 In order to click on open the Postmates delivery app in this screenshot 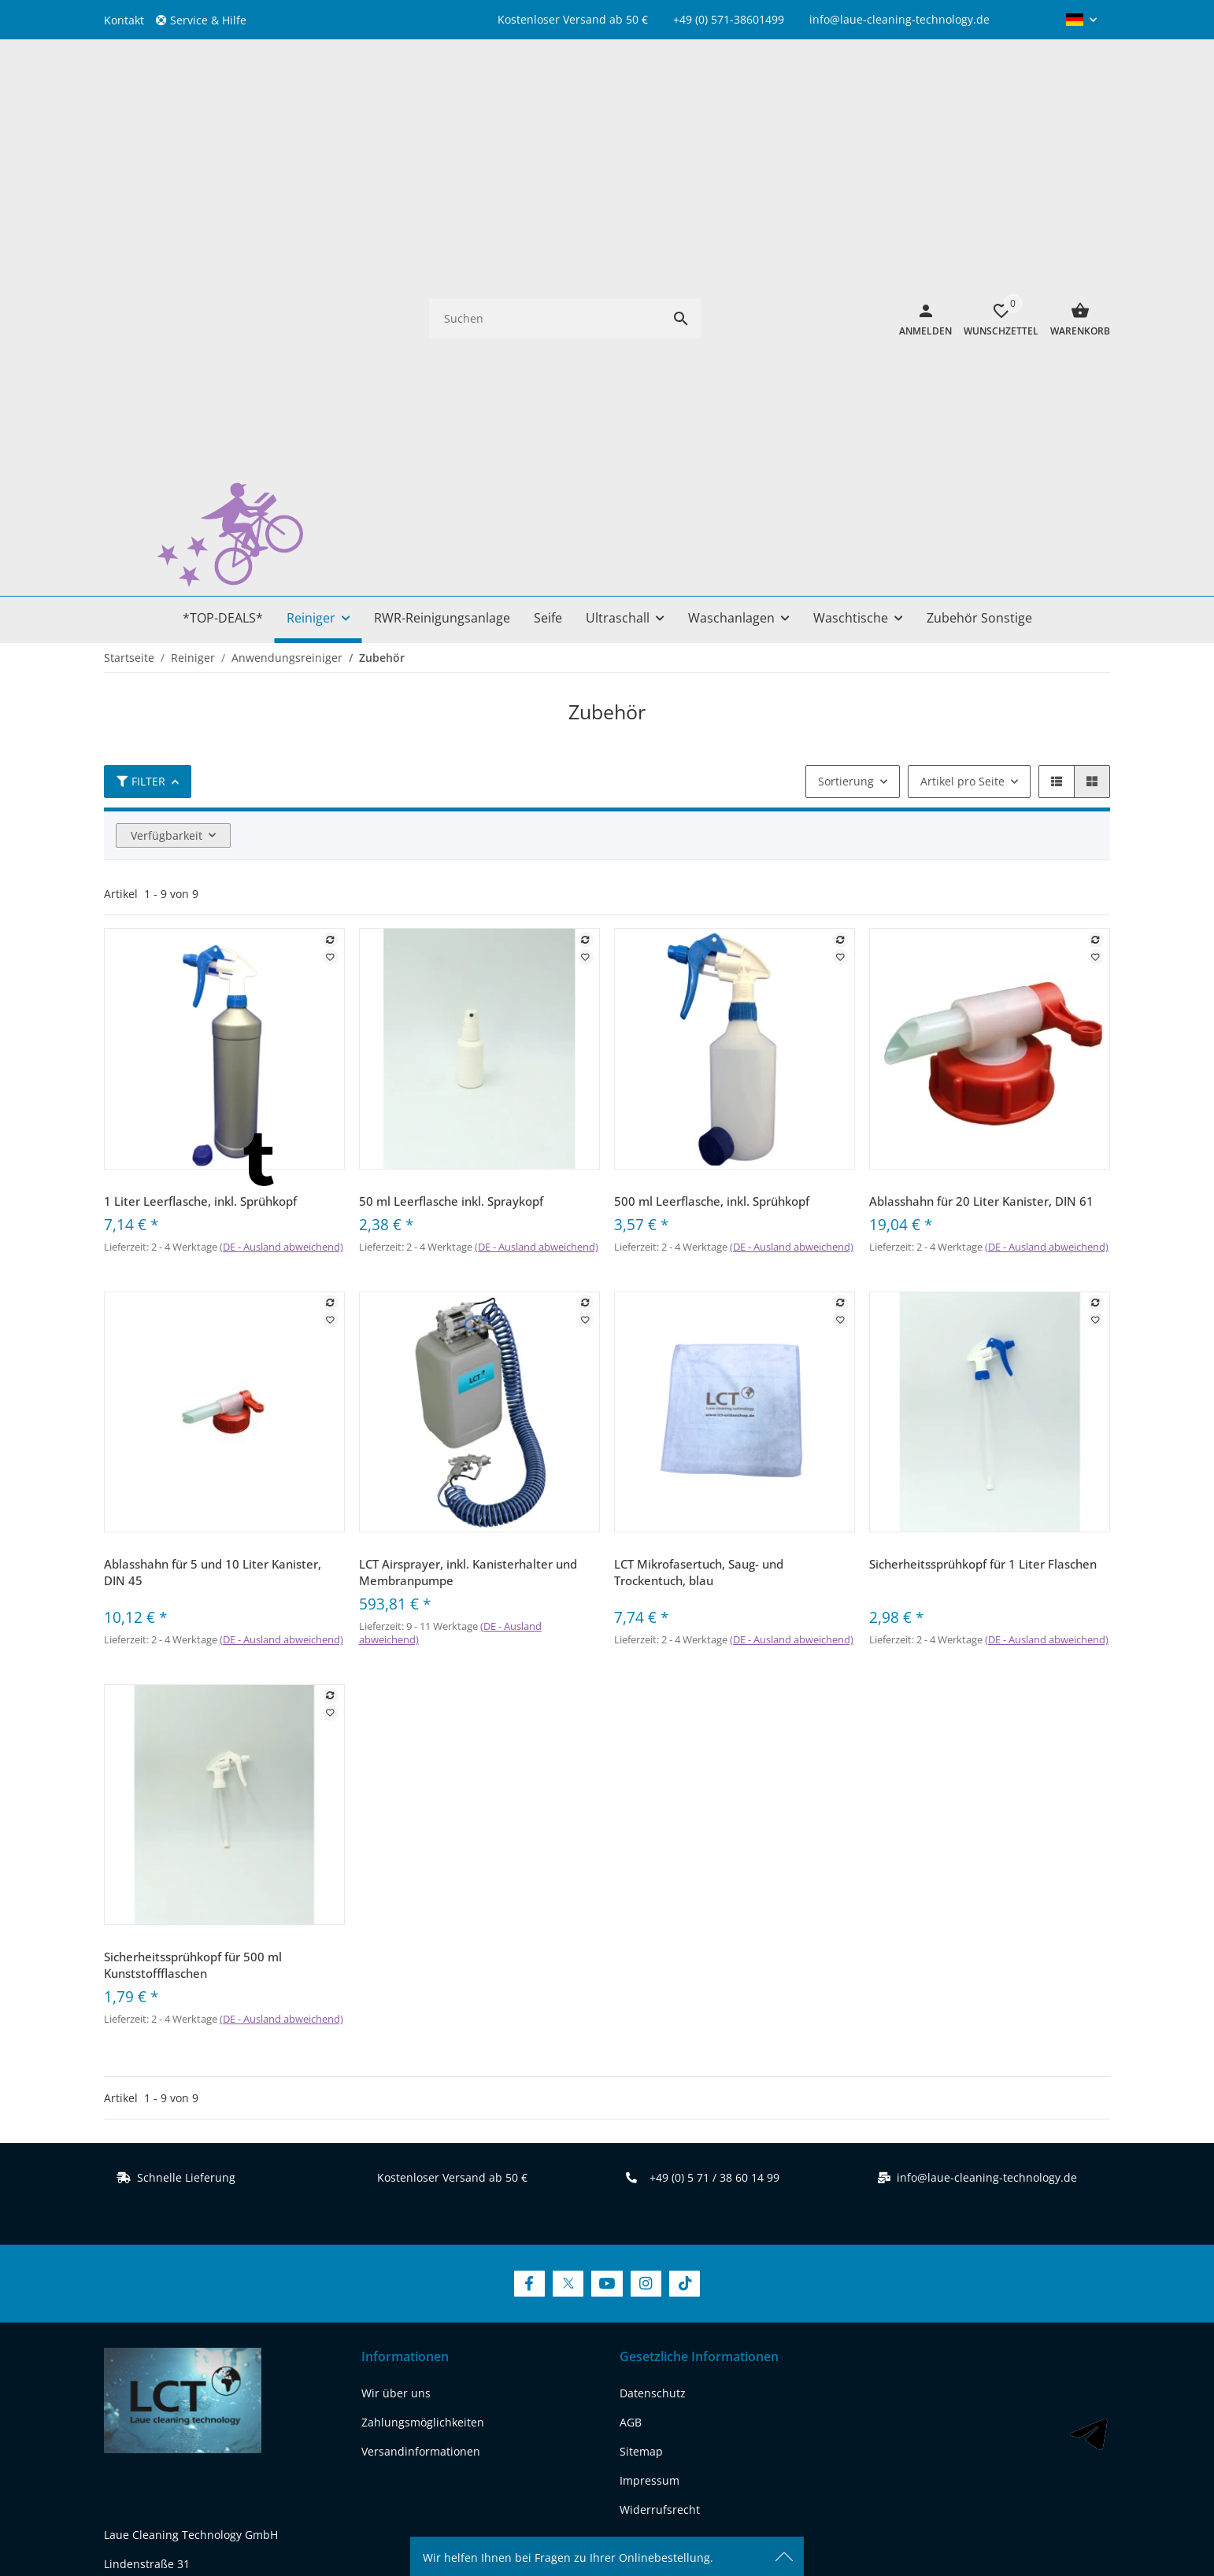, I will do `click(230, 535)`.